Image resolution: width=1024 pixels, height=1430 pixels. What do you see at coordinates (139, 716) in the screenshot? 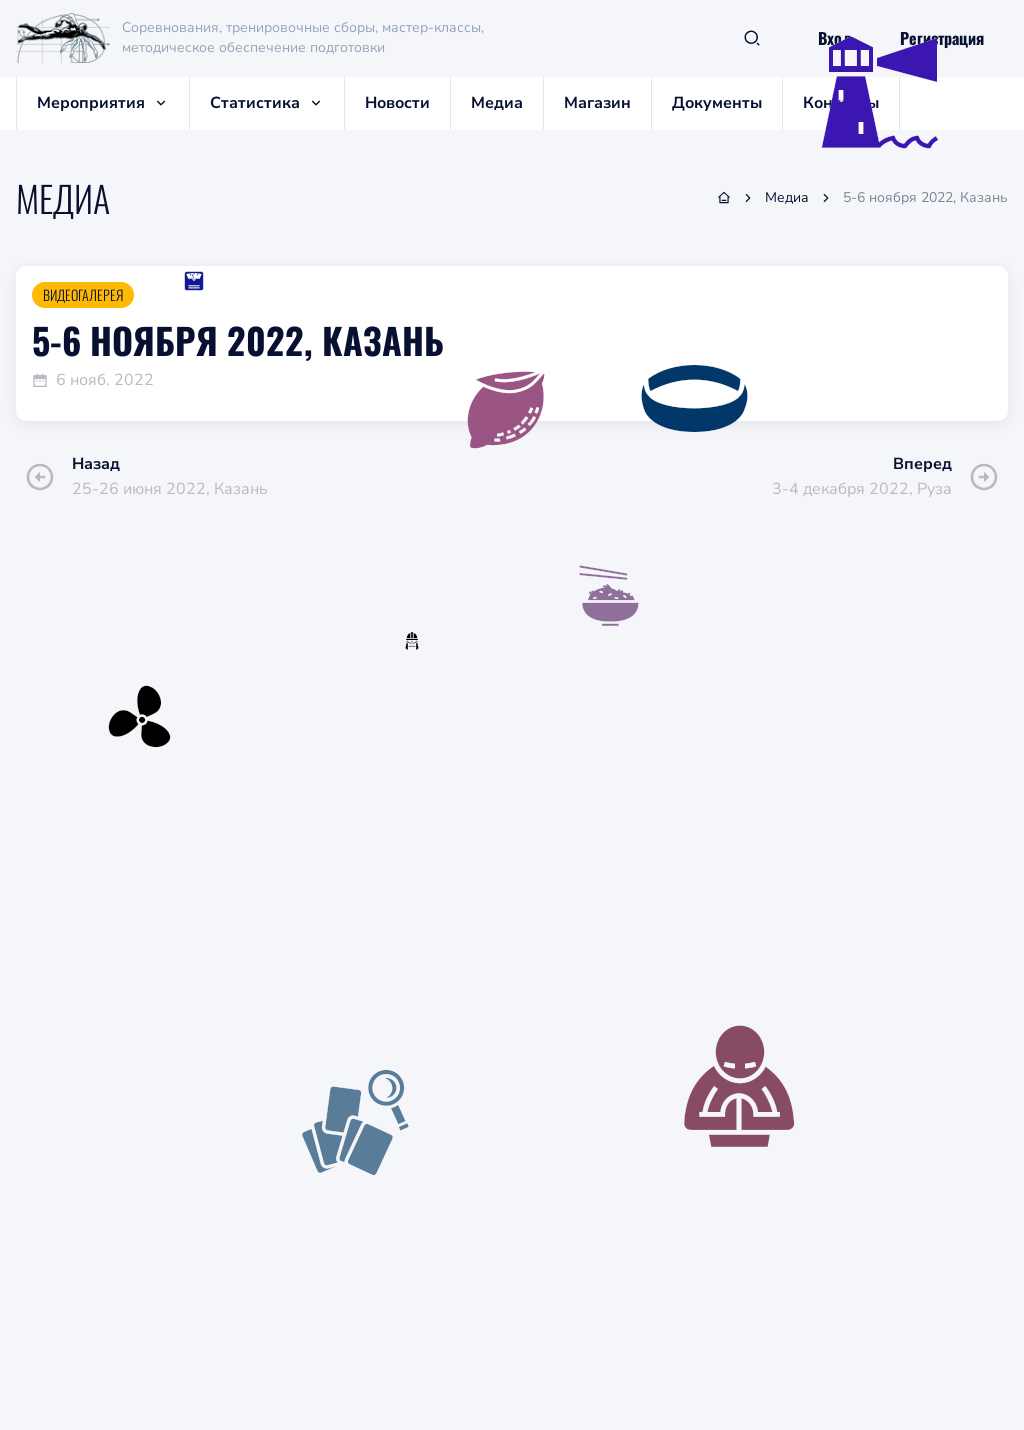
I see `access boat or marine vehicle settings` at bounding box center [139, 716].